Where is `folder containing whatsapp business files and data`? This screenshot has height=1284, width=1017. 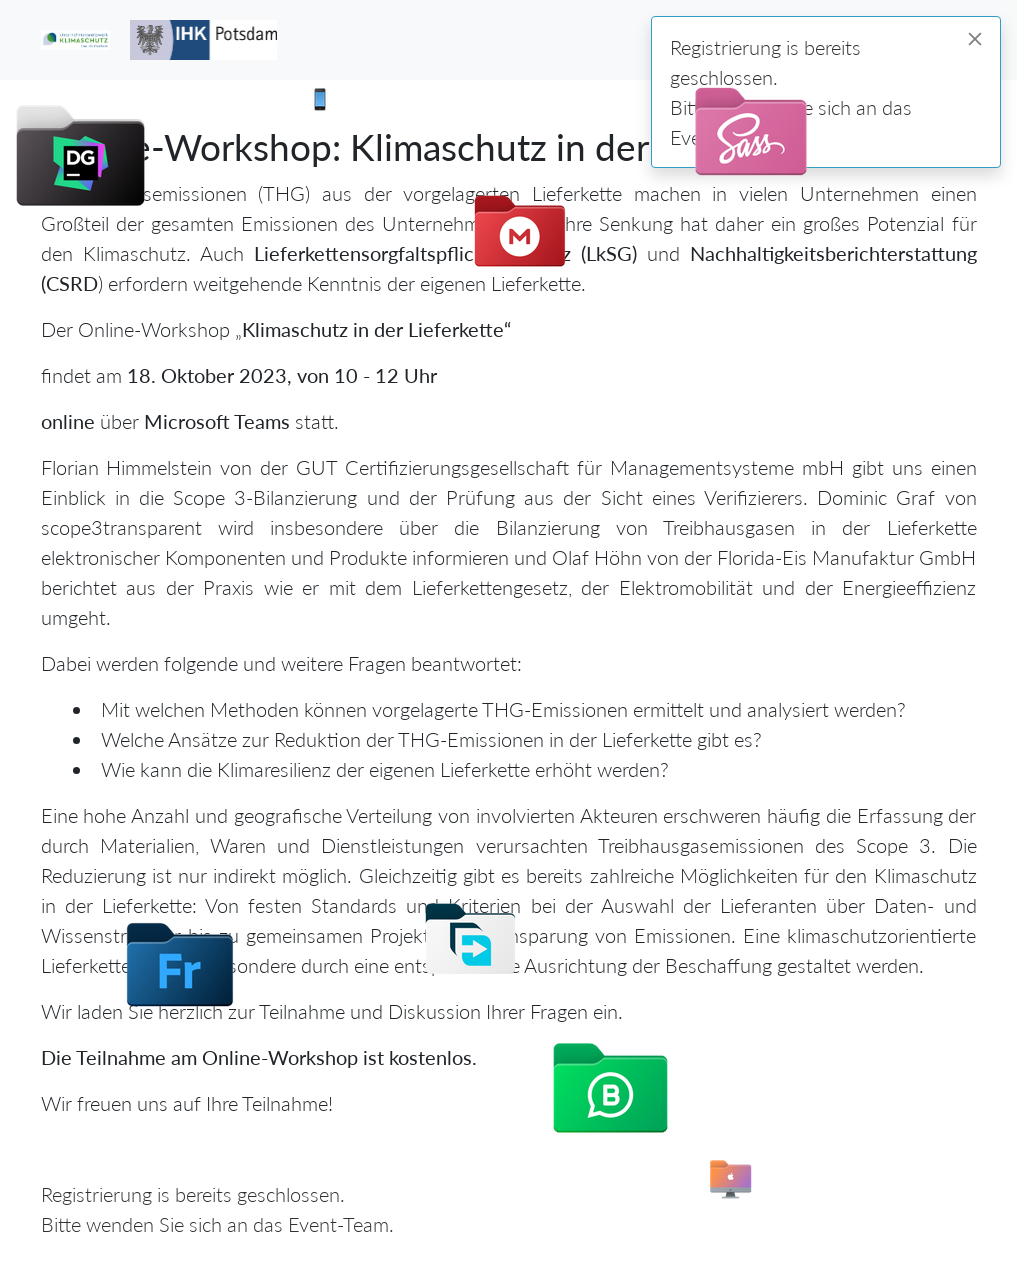 folder containing whatsapp business files and data is located at coordinates (610, 1091).